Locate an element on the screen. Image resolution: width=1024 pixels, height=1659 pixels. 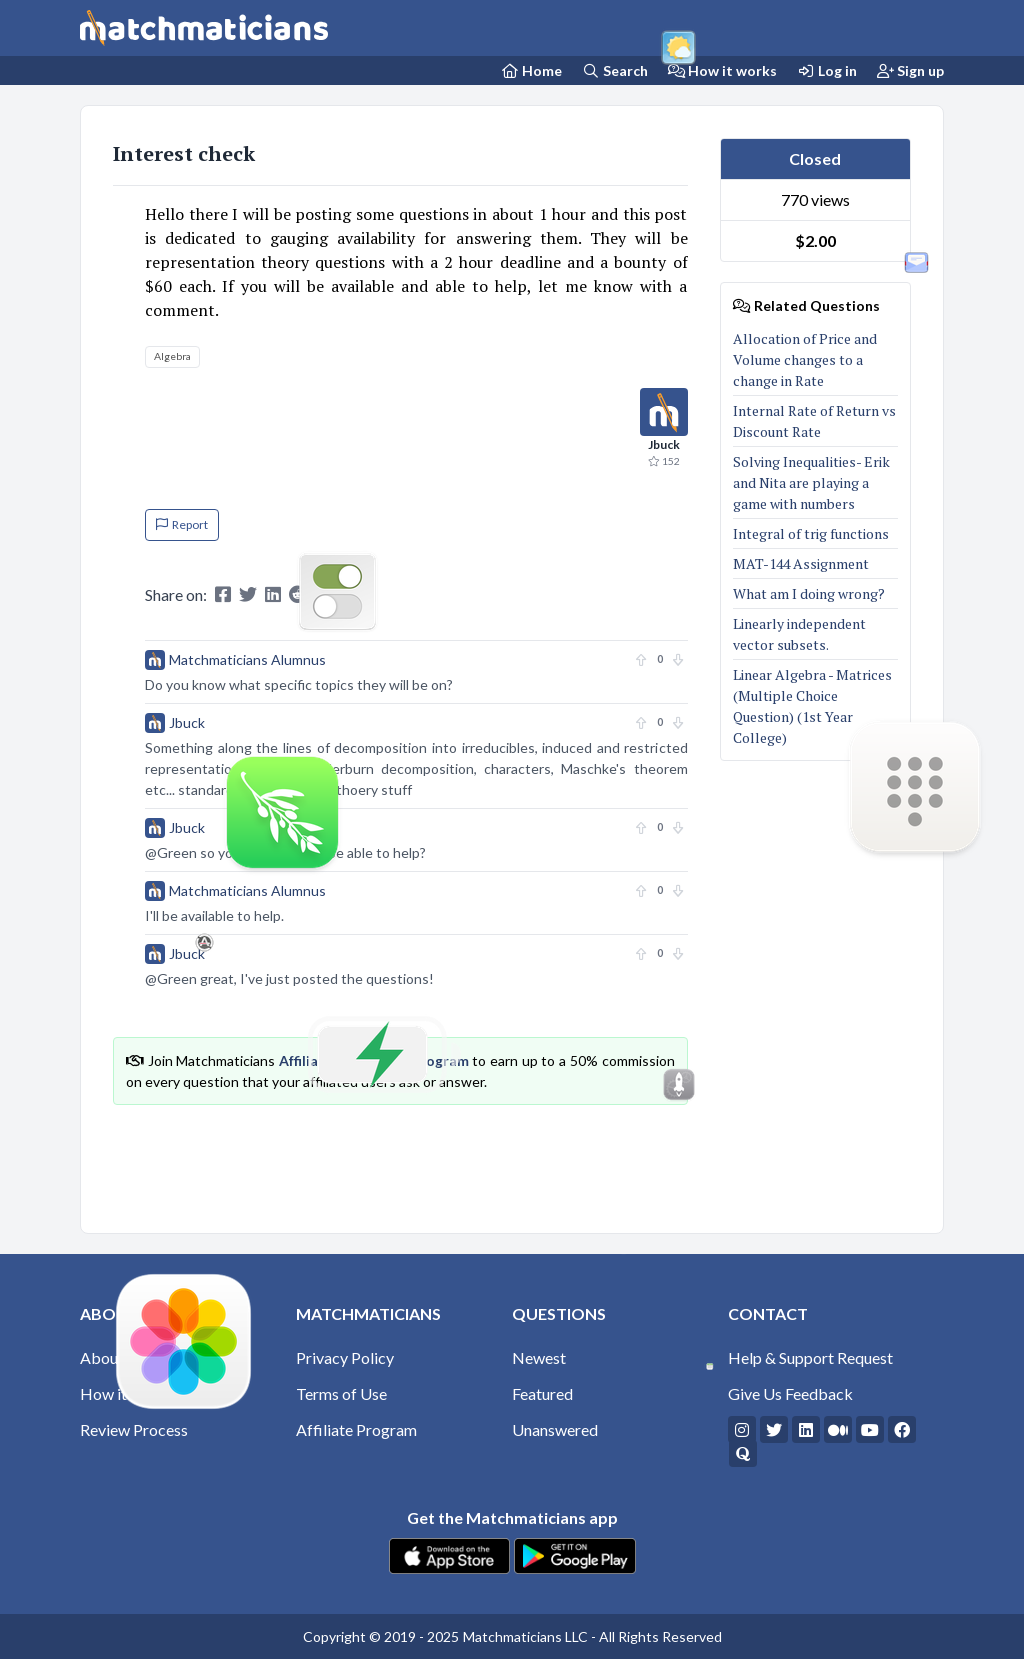
indicates battery is charging at 90% is located at coordinates (384, 1054).